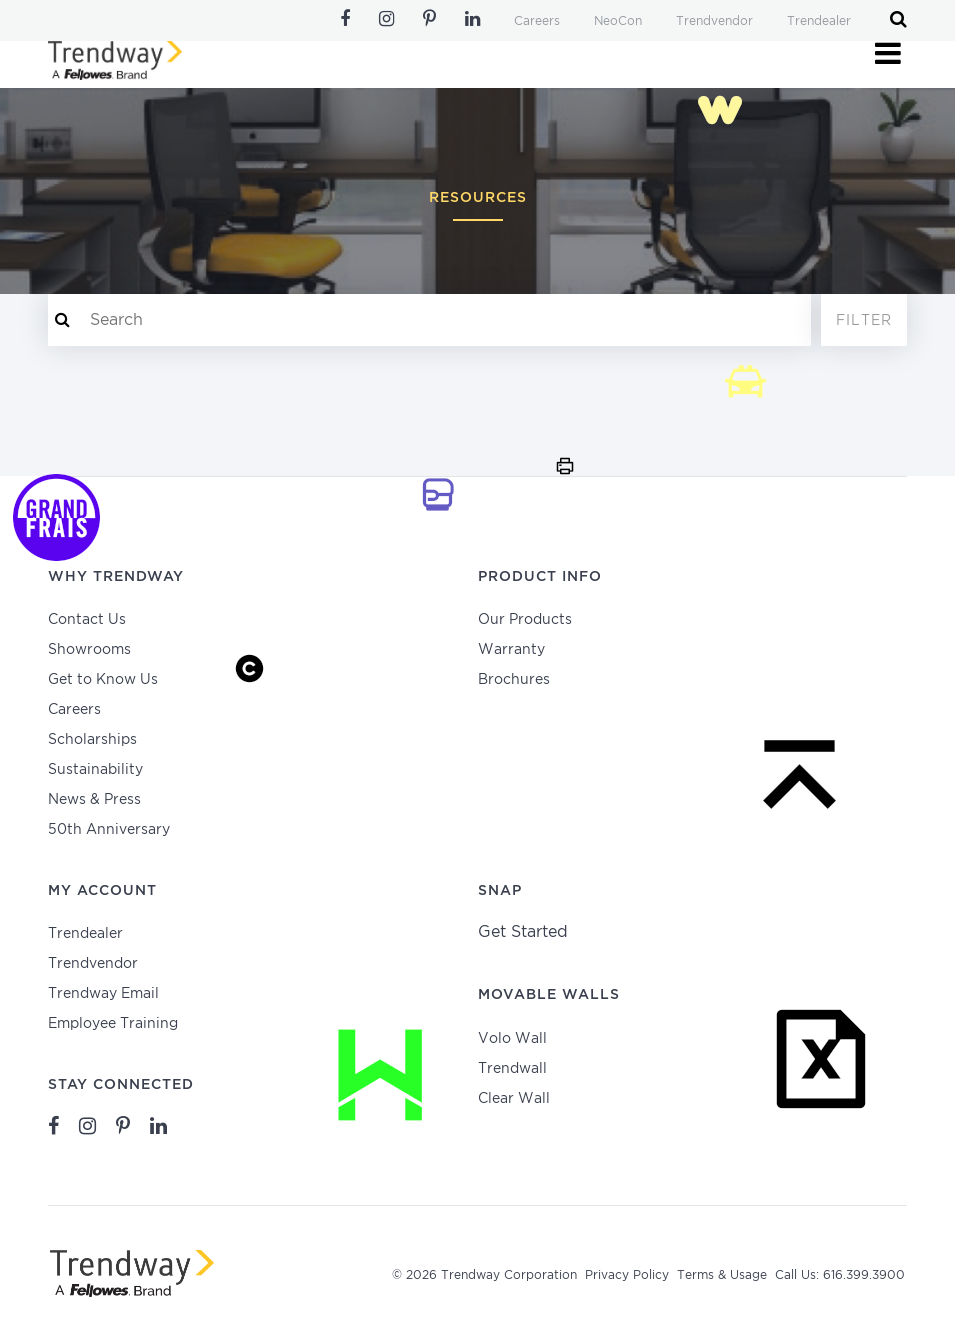 Image resolution: width=955 pixels, height=1337 pixels. I want to click on boxing or combat sports category, so click(437, 494).